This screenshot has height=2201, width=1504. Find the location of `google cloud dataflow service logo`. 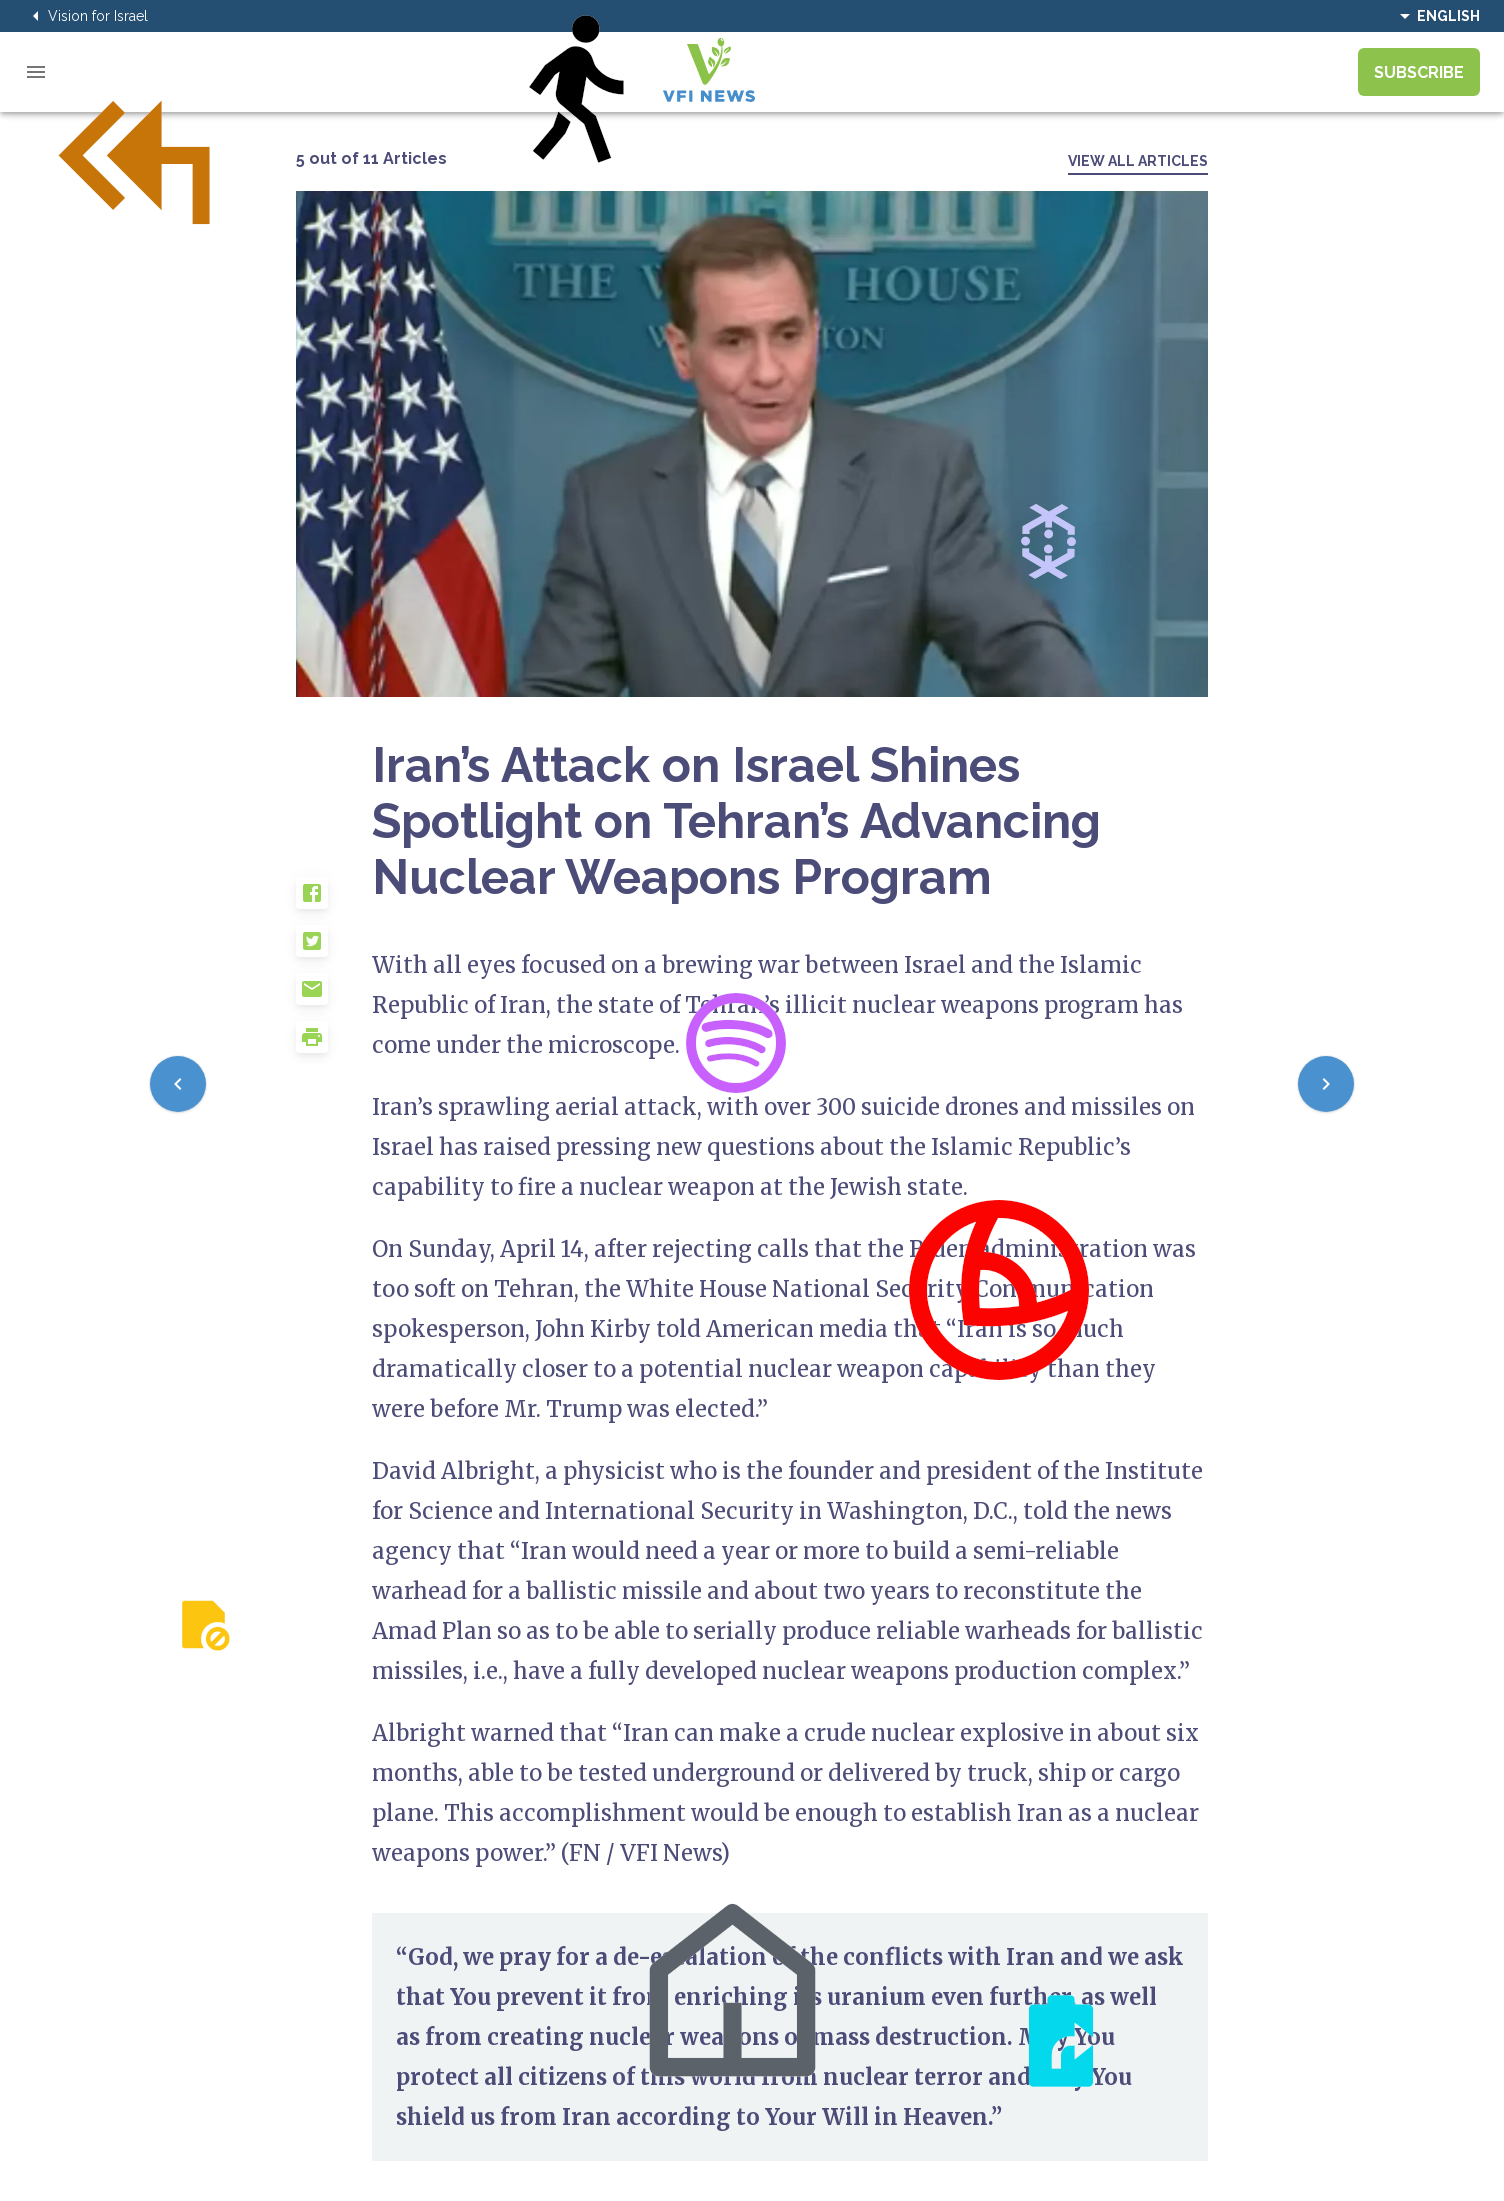

google cloud dataflow service logo is located at coordinates (1048, 541).